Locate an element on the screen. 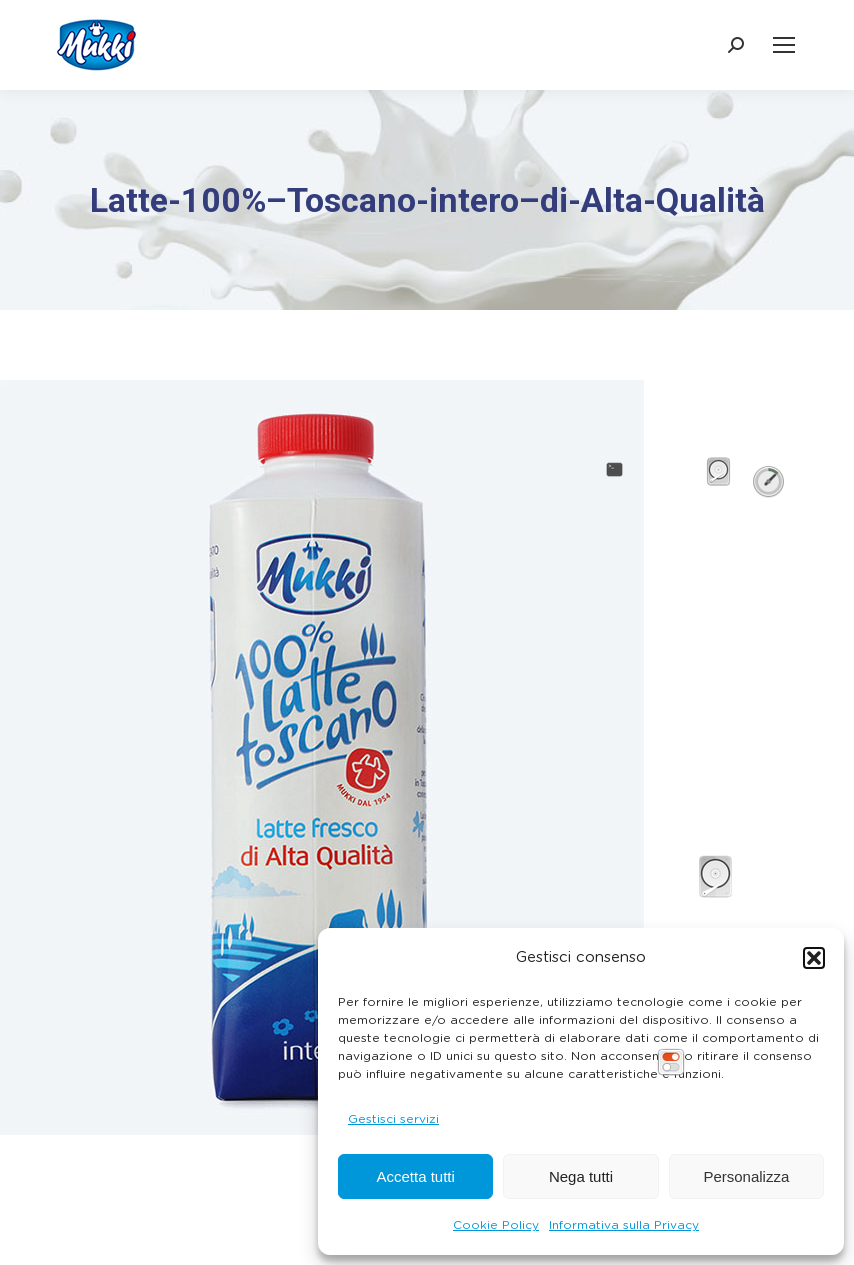 The height and width of the screenshot is (1265, 854). open the terminal application is located at coordinates (614, 469).